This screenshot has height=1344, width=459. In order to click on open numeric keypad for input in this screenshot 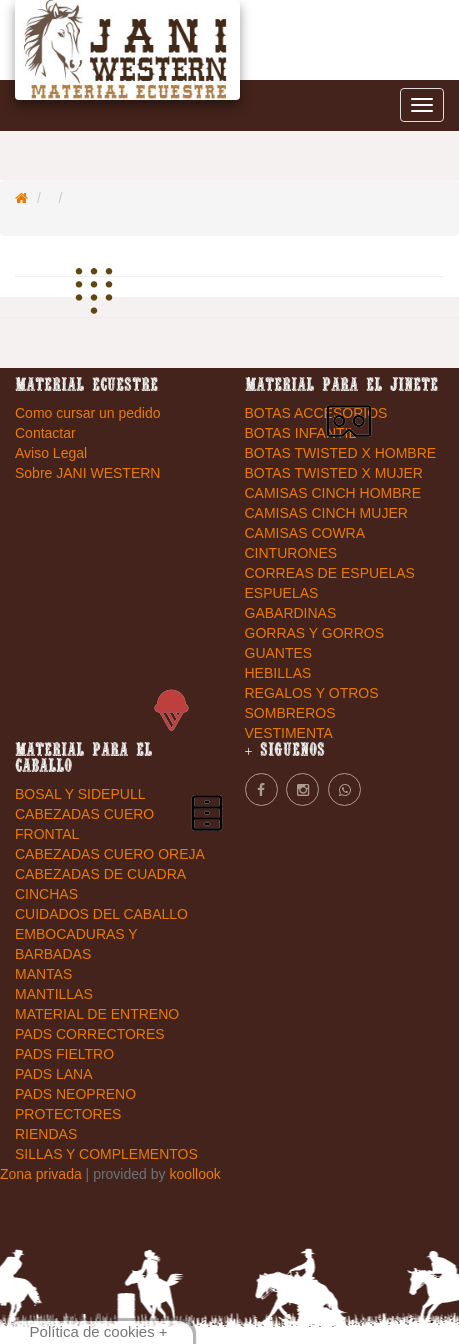, I will do `click(94, 290)`.